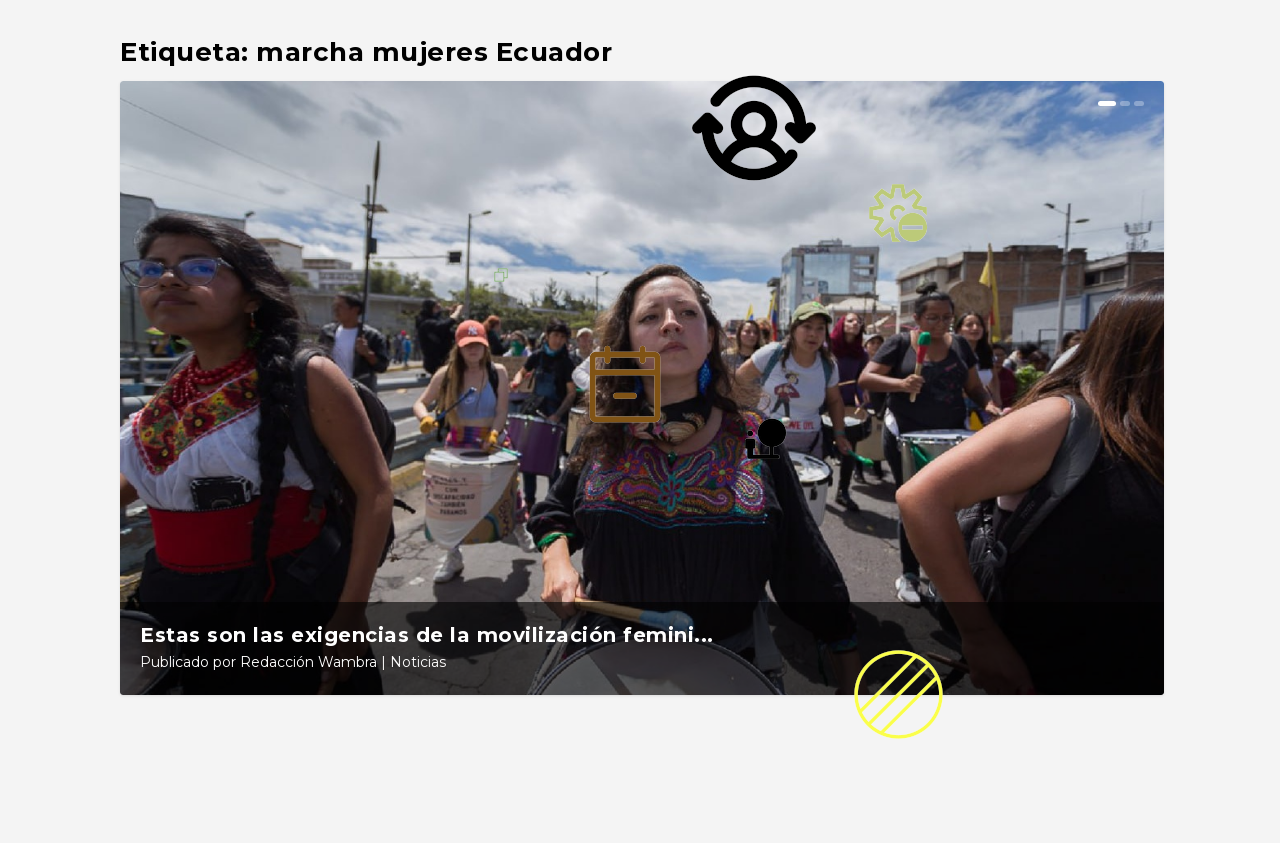 The image size is (1280, 843). I want to click on switch between user accounts, so click(754, 128).